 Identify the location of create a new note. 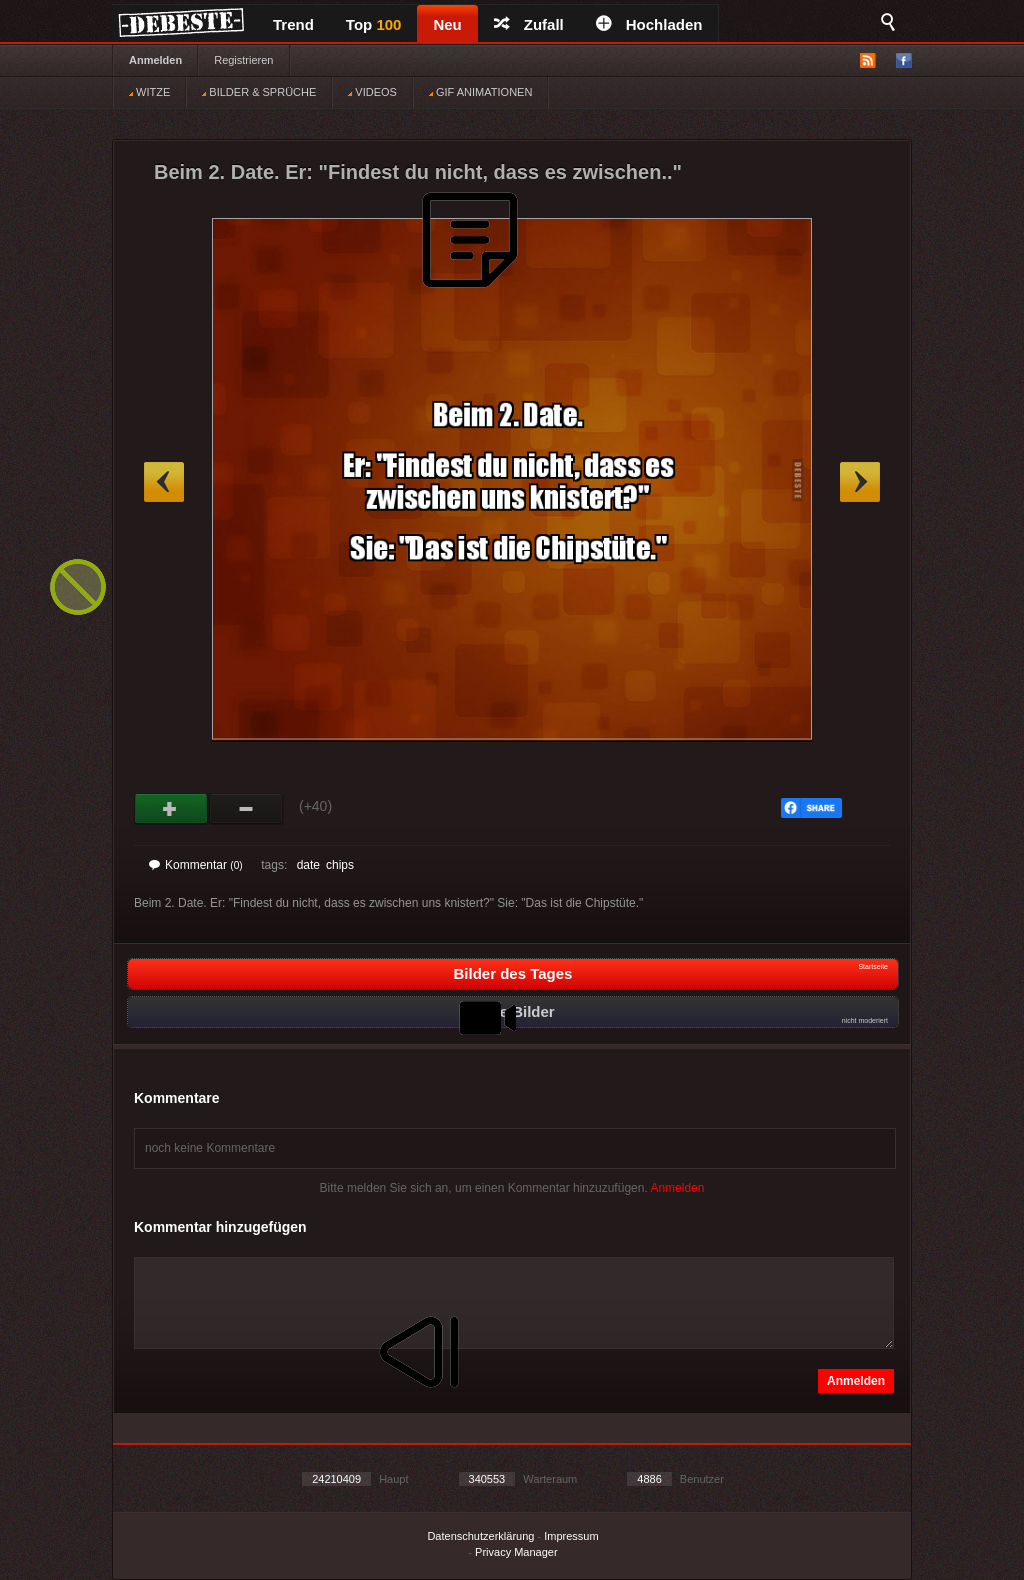
(470, 240).